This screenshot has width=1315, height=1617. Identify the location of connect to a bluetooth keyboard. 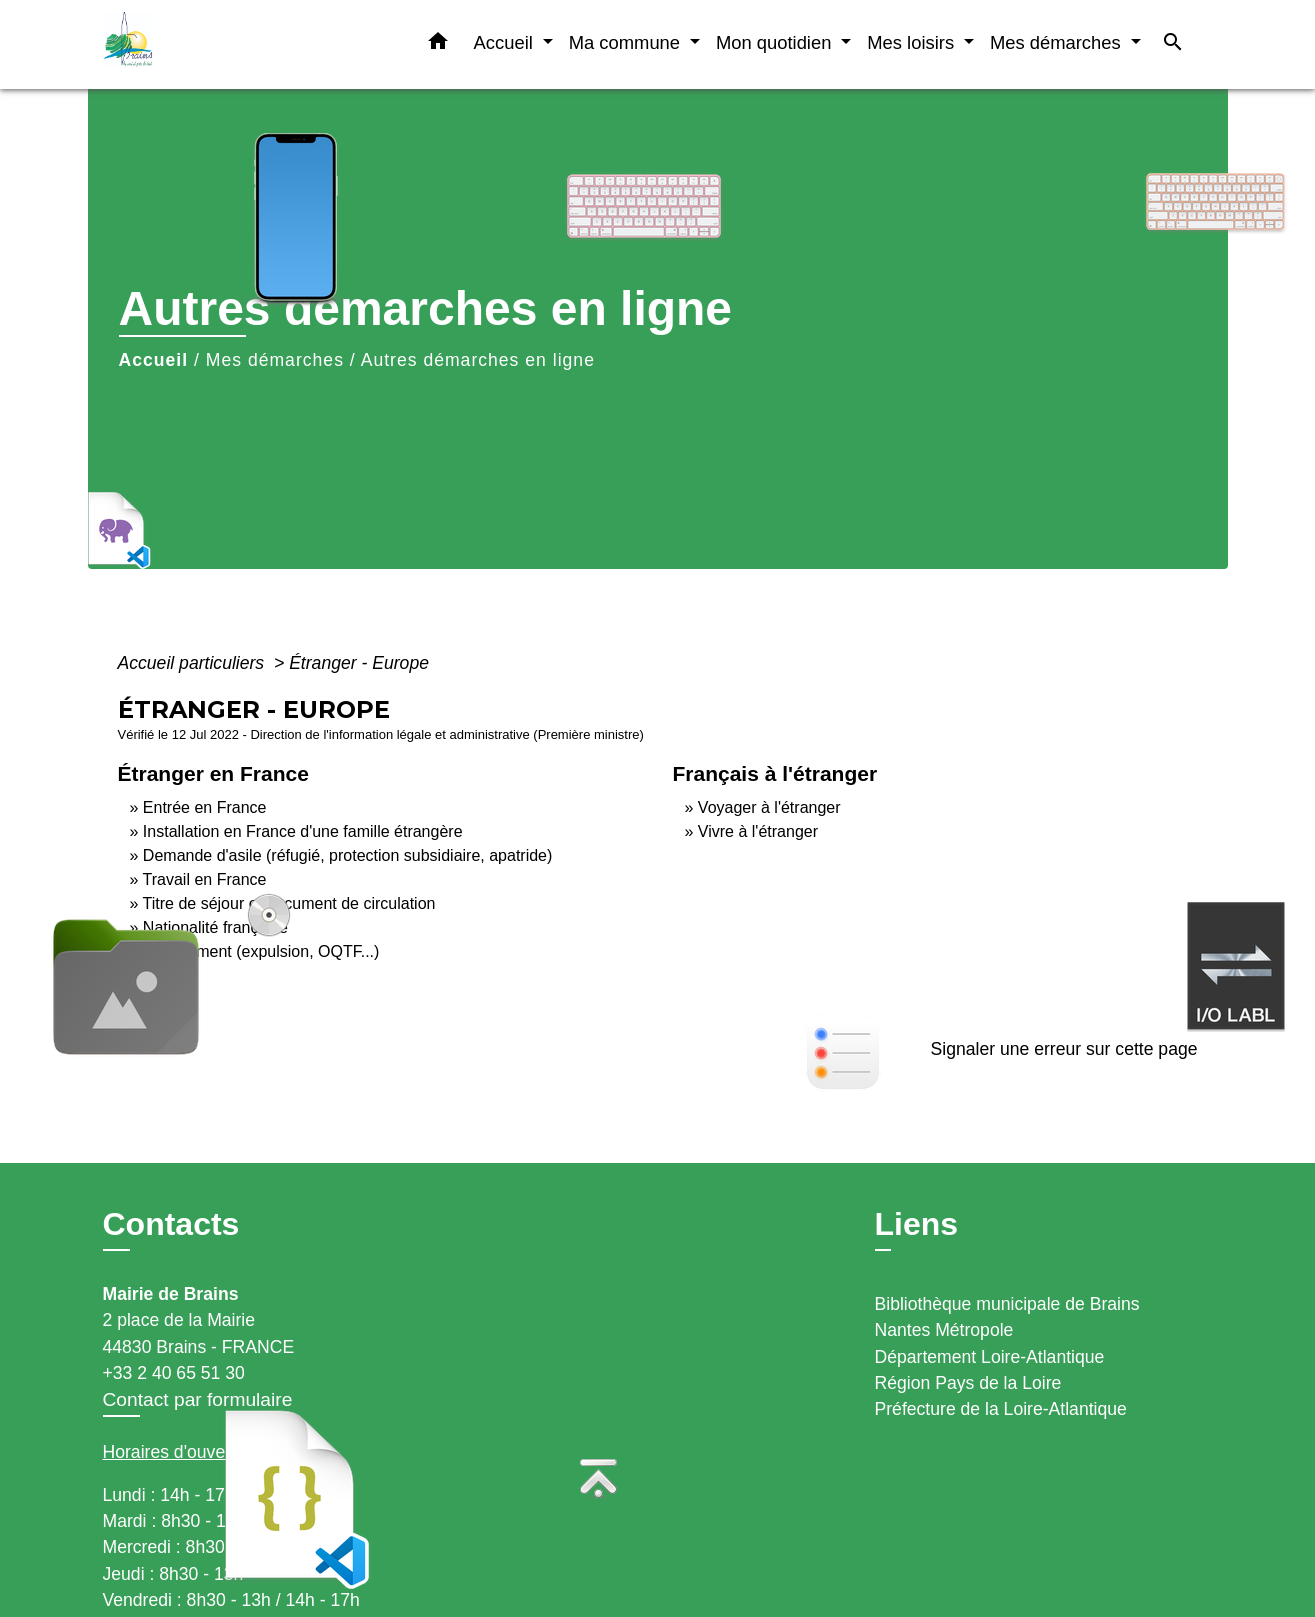
(1215, 201).